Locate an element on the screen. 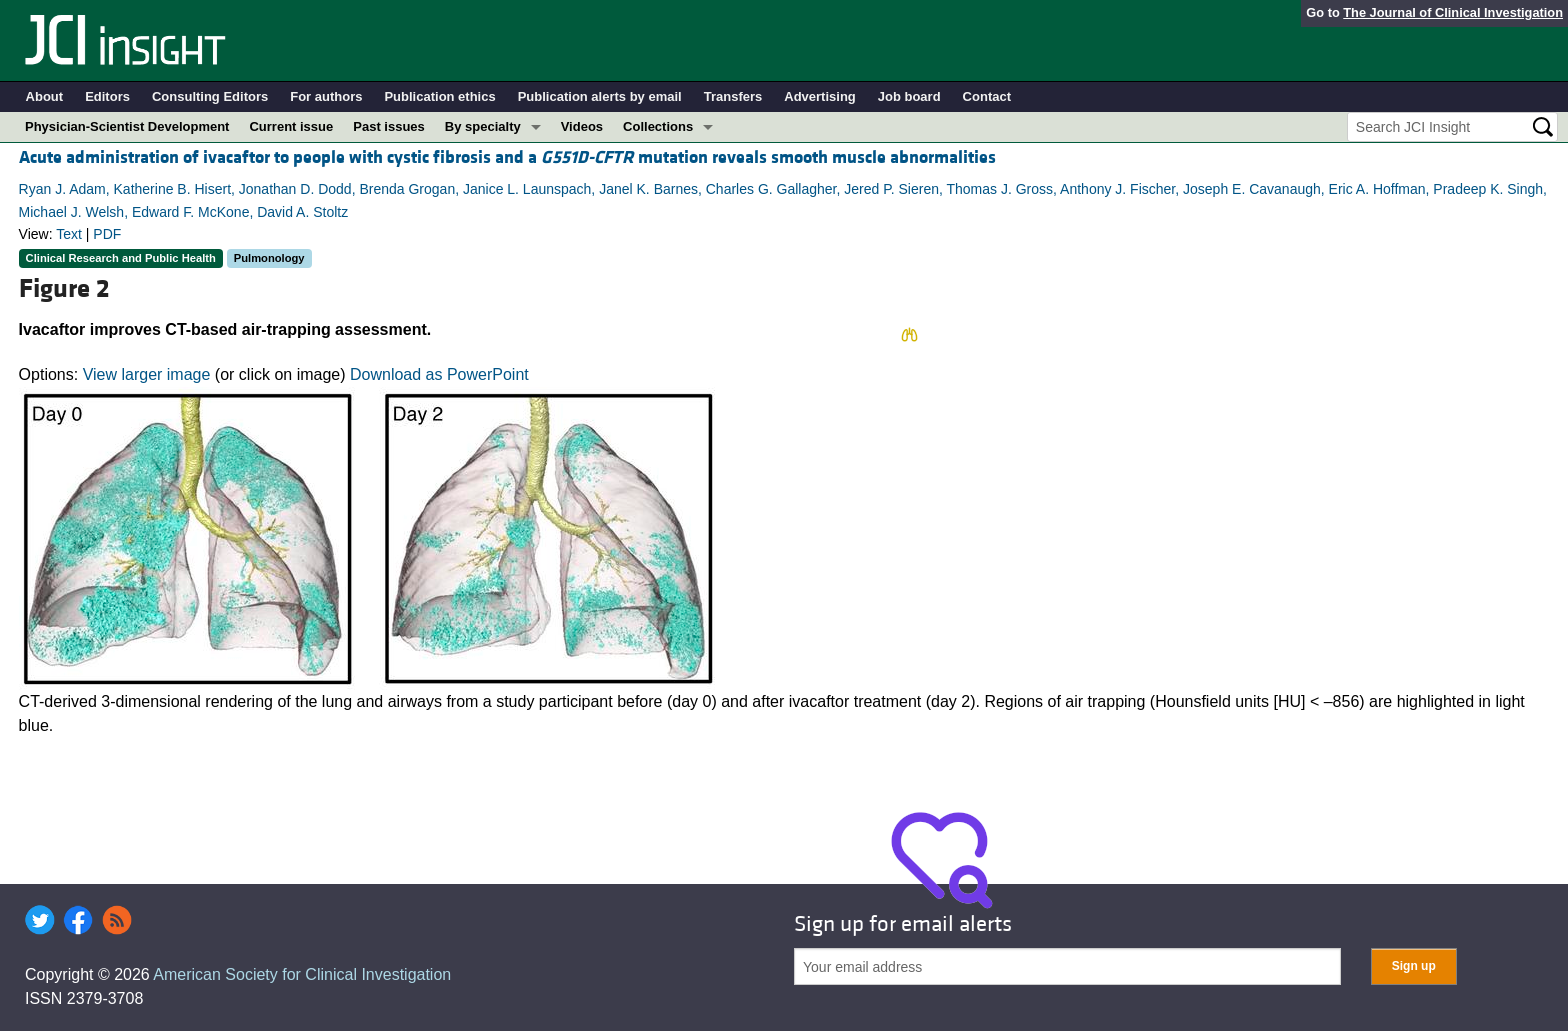  search your liked or favorited items is located at coordinates (939, 855).